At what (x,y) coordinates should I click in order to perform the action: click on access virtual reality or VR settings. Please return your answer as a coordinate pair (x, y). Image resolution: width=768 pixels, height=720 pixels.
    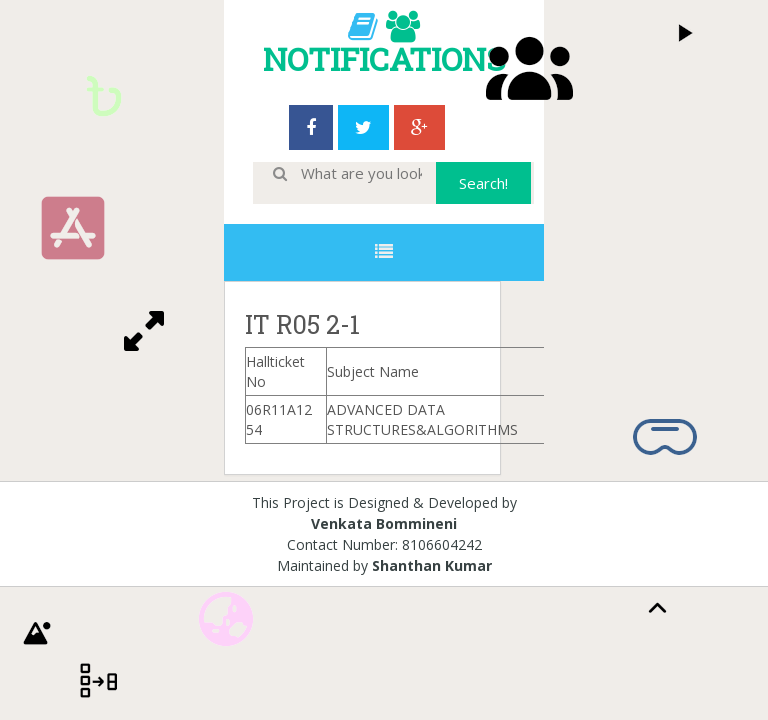
    Looking at the image, I should click on (665, 437).